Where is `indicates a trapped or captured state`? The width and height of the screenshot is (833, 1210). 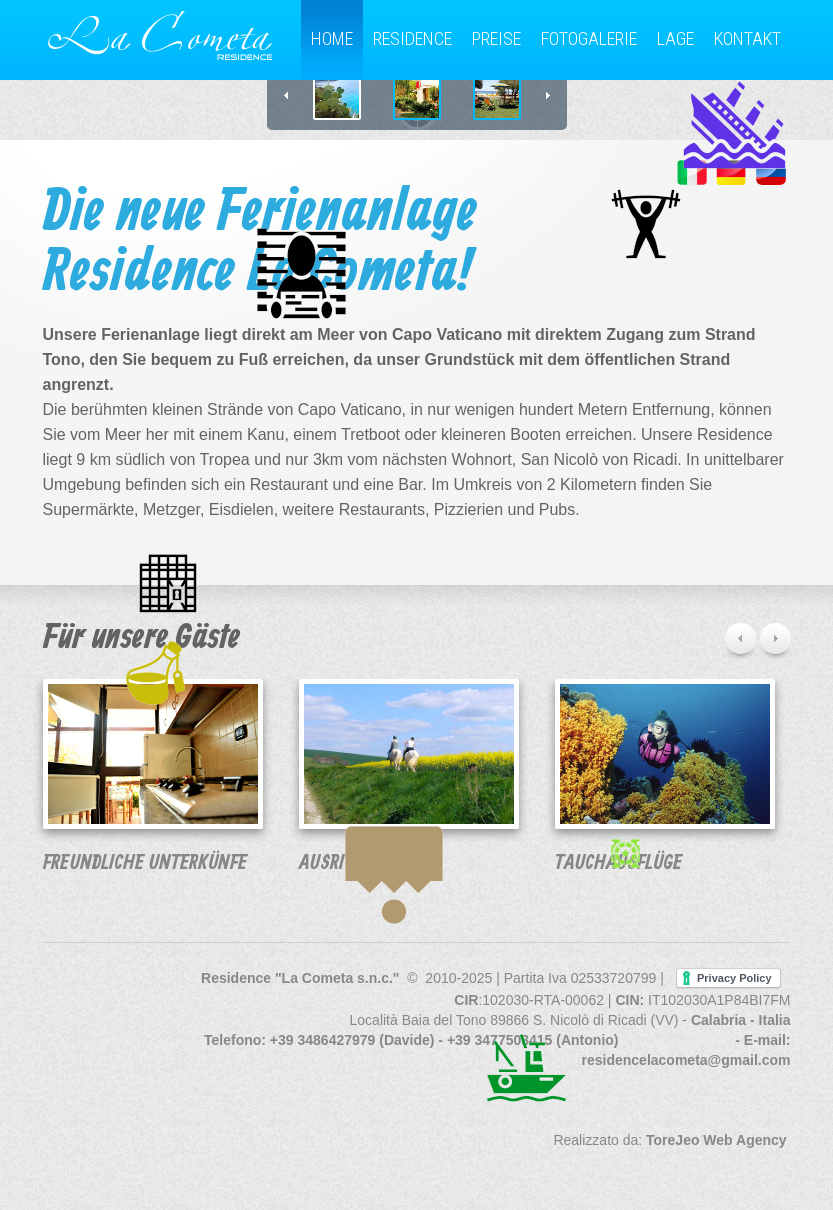 indicates a trapped or captured state is located at coordinates (168, 580).